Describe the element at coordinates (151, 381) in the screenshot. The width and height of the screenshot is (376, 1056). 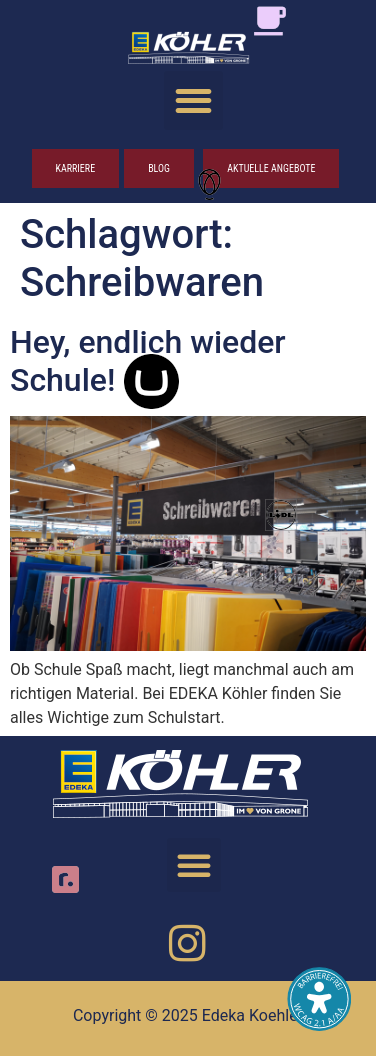
I see `umbraco content management system logo` at that location.